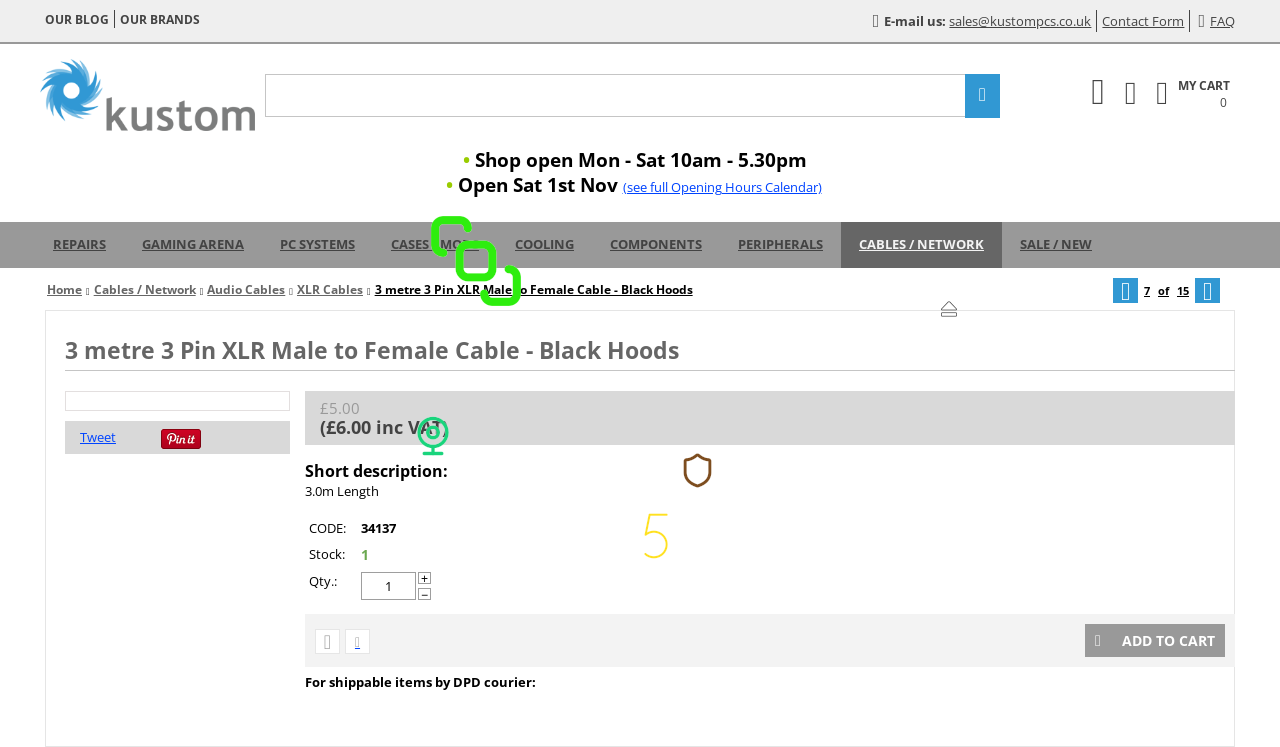 The height and width of the screenshot is (747, 1280). What do you see at coordinates (949, 310) in the screenshot?
I see `eject media or disc` at bounding box center [949, 310].